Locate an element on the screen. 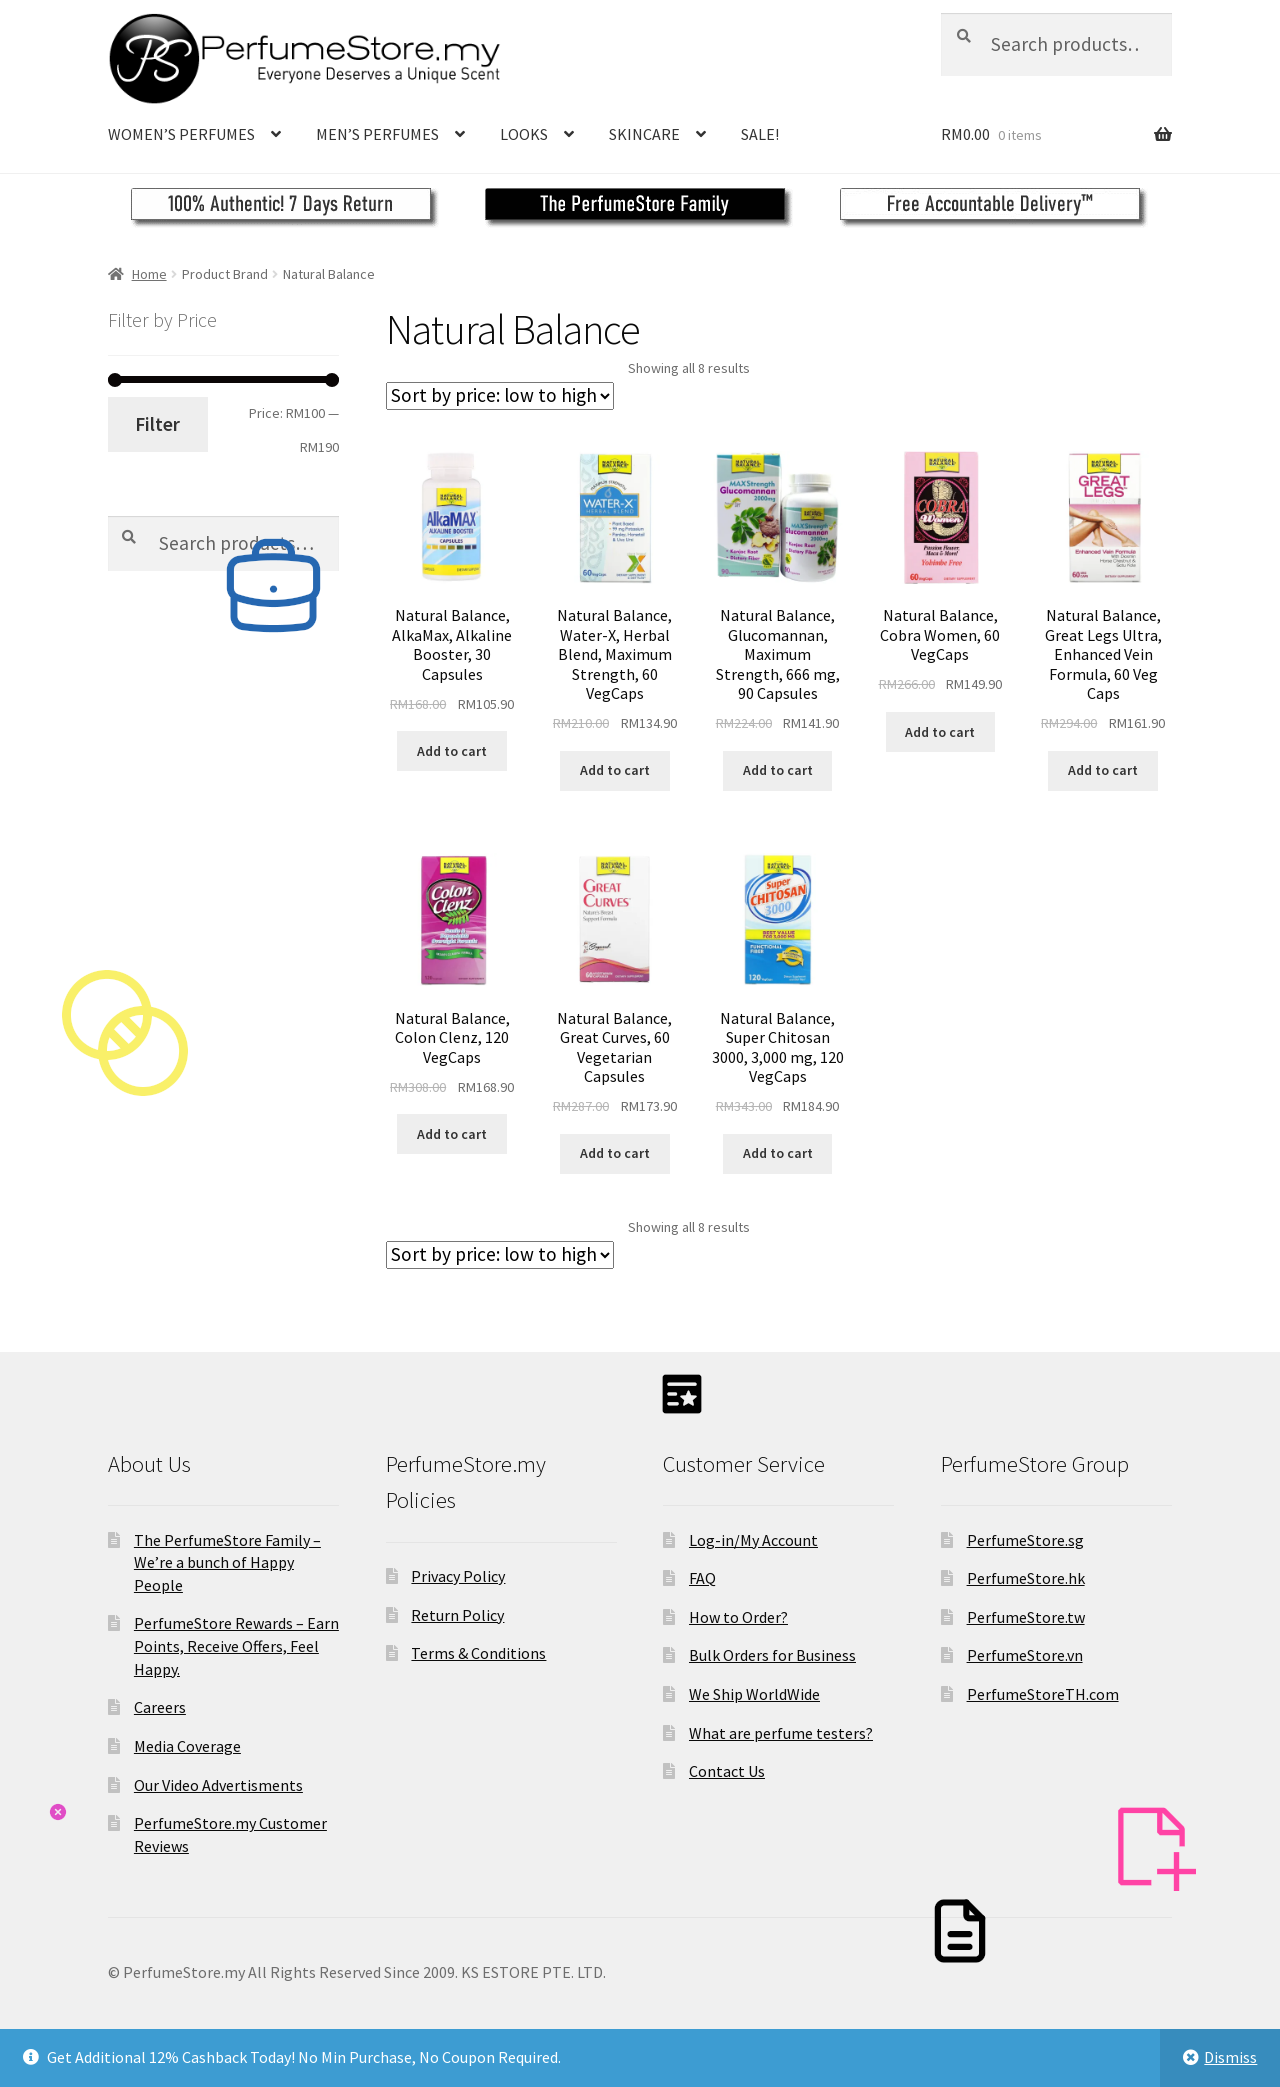 This screenshot has height=2087, width=1280. view file details or description is located at coordinates (960, 1931).